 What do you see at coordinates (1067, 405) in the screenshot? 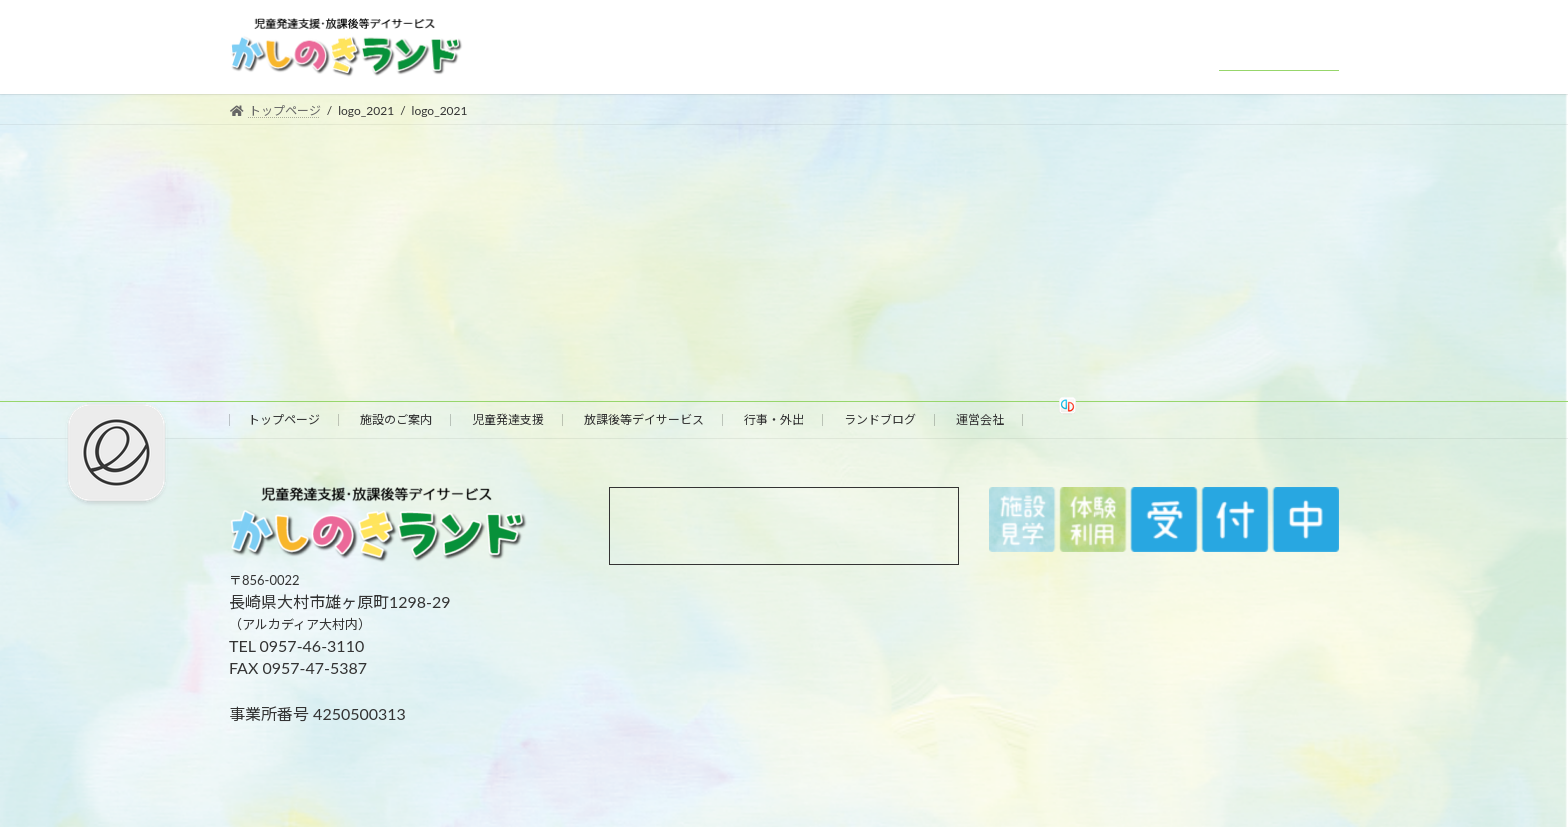
I see `launch yuzu nintendo switch emulator` at bounding box center [1067, 405].